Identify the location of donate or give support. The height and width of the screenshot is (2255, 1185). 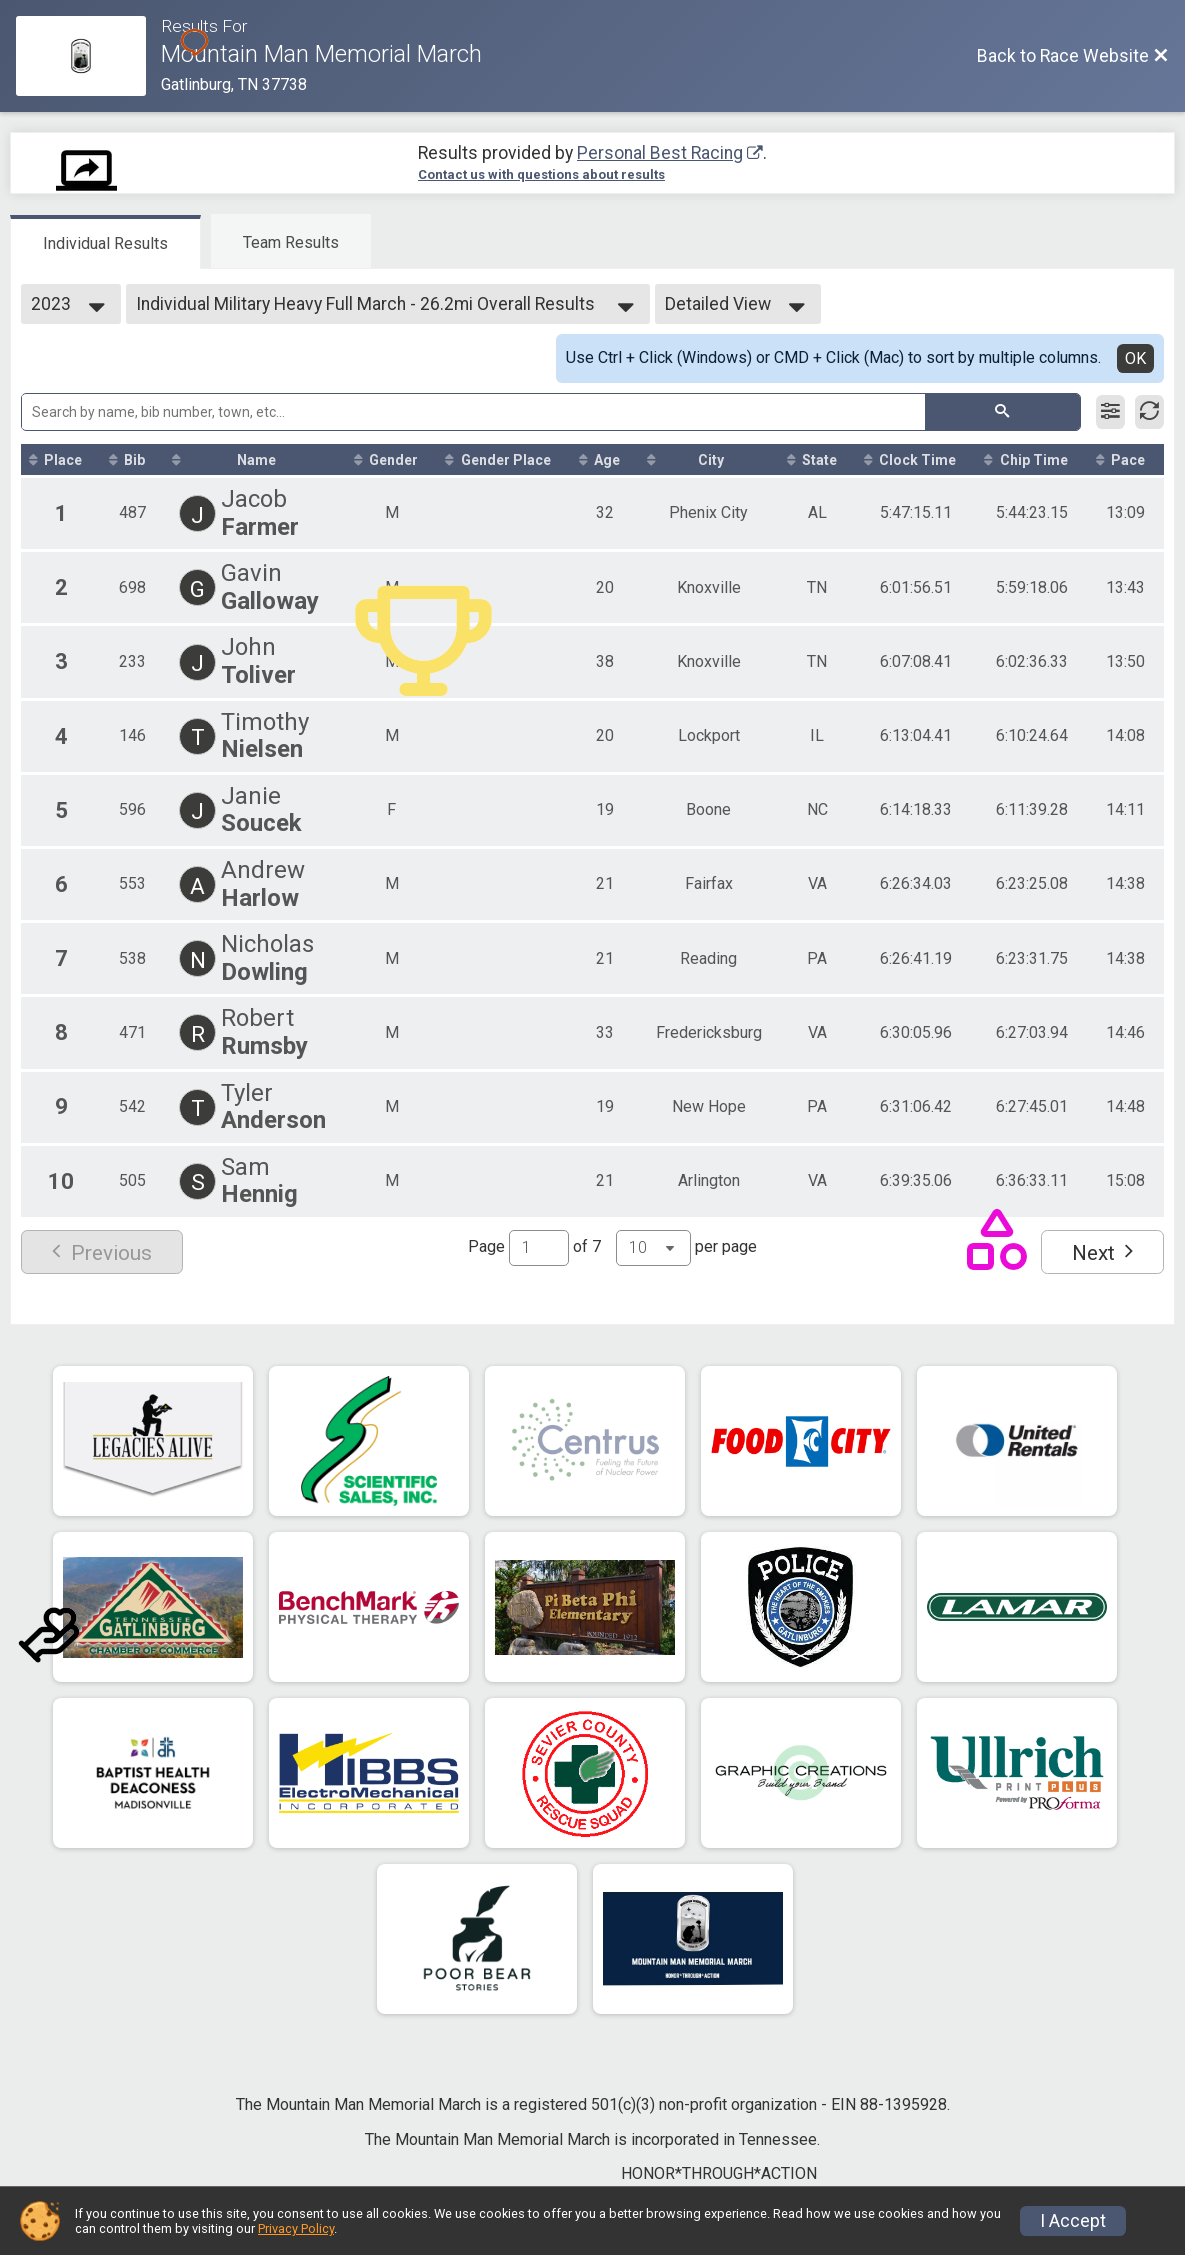
(49, 1635).